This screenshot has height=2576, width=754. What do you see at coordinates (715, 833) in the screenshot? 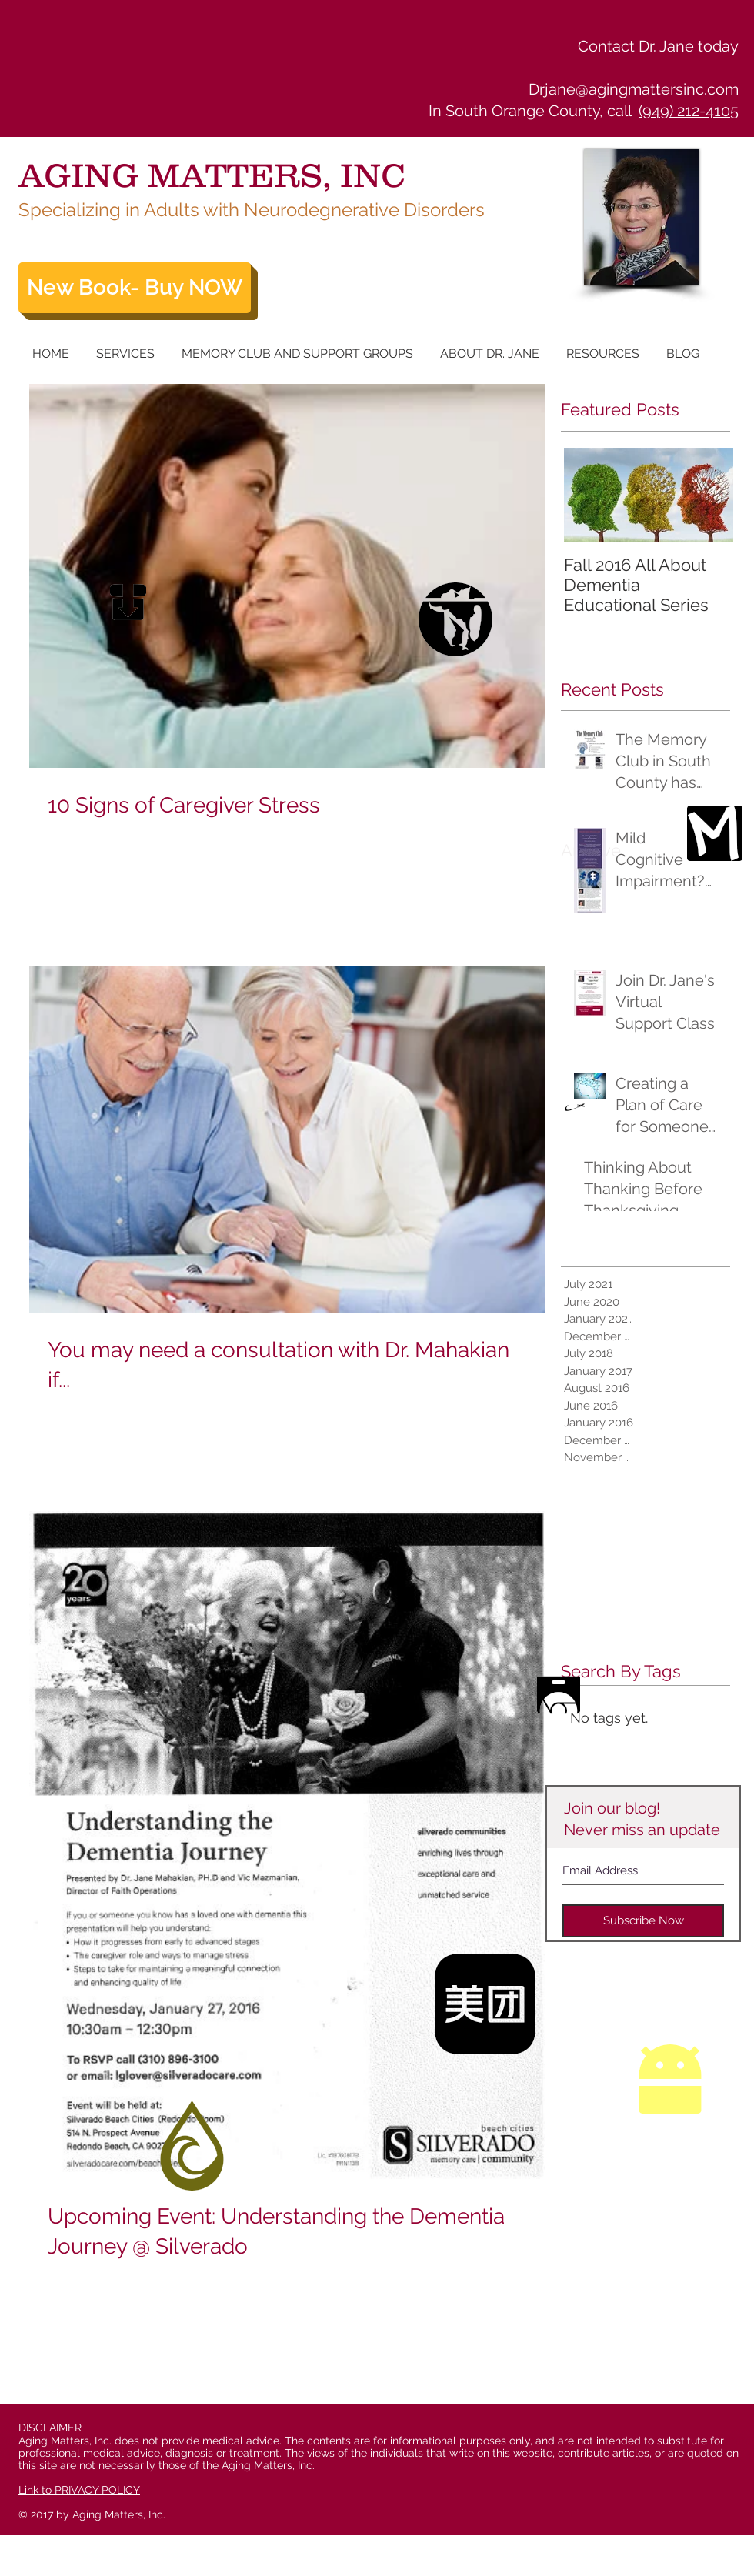
I see `visit the models resource website` at bounding box center [715, 833].